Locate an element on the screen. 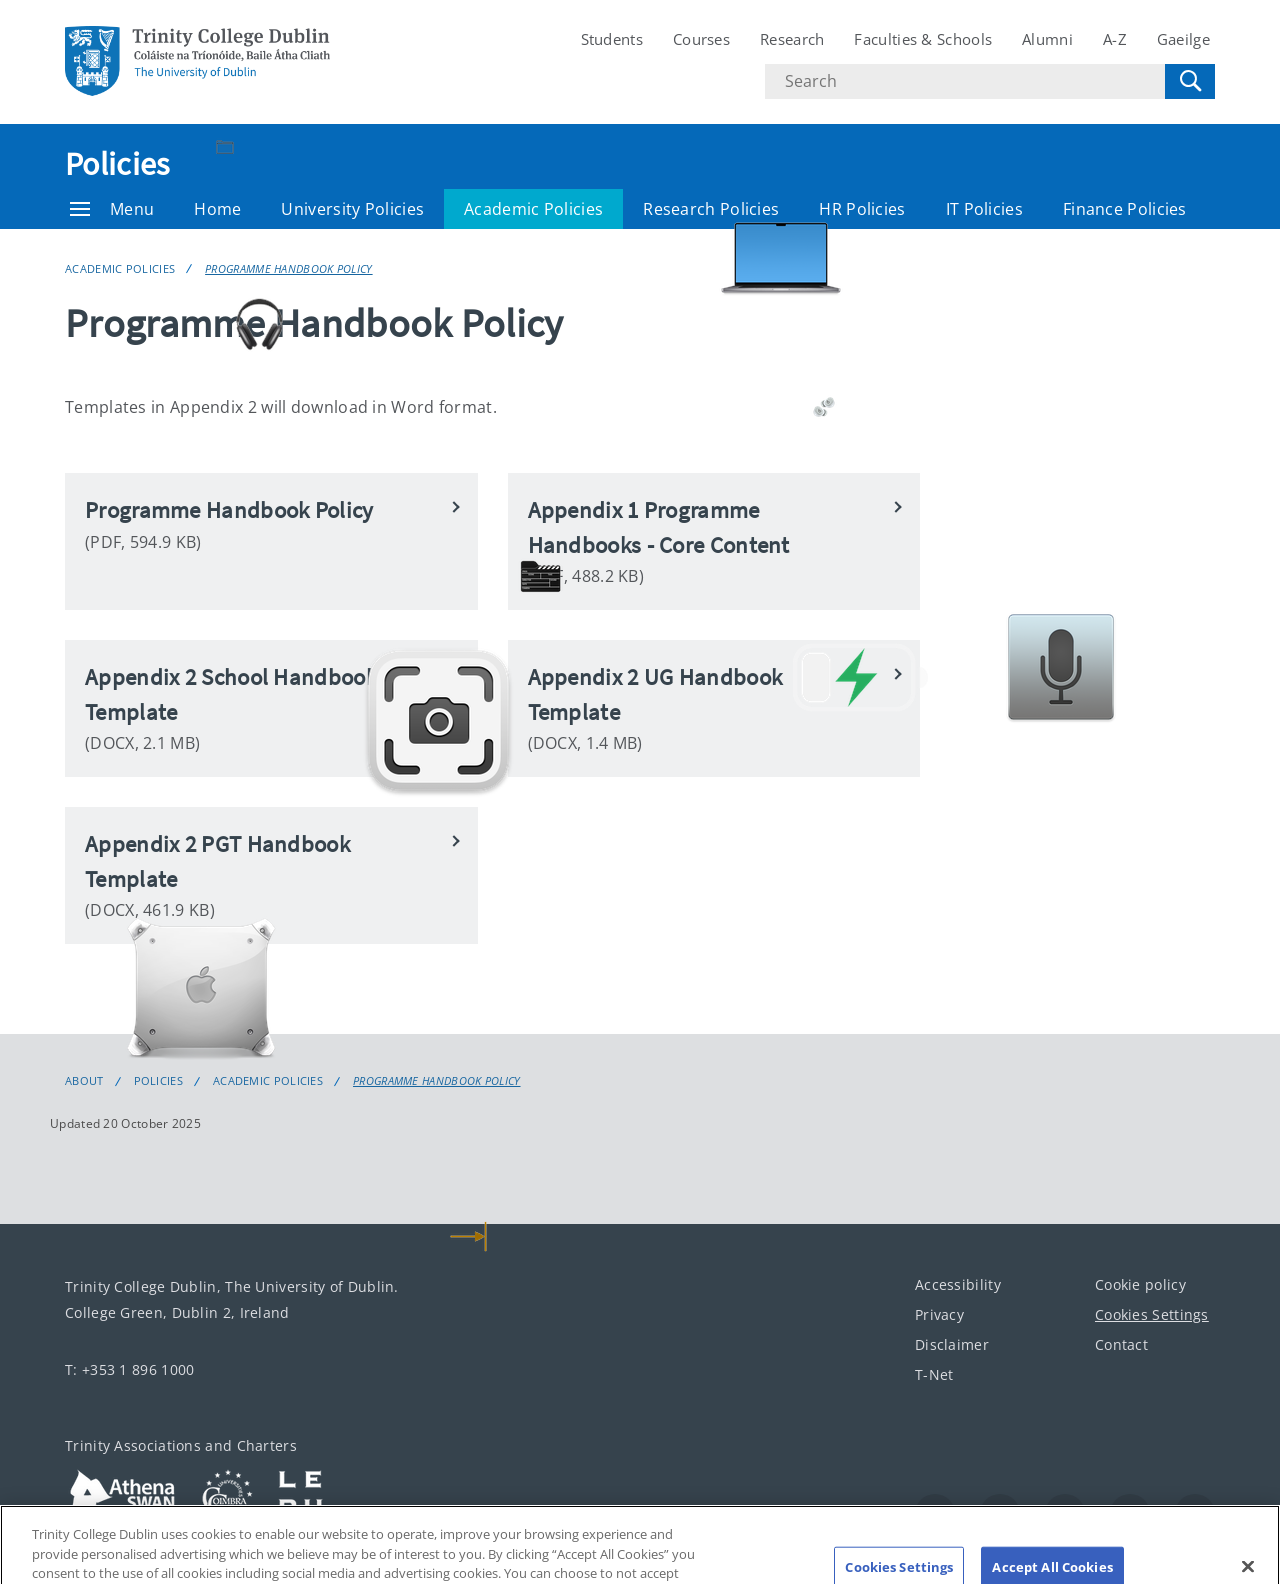 This screenshot has width=1280, height=1584. represents a power mac g4 computer in system settings is located at coordinates (201, 985).